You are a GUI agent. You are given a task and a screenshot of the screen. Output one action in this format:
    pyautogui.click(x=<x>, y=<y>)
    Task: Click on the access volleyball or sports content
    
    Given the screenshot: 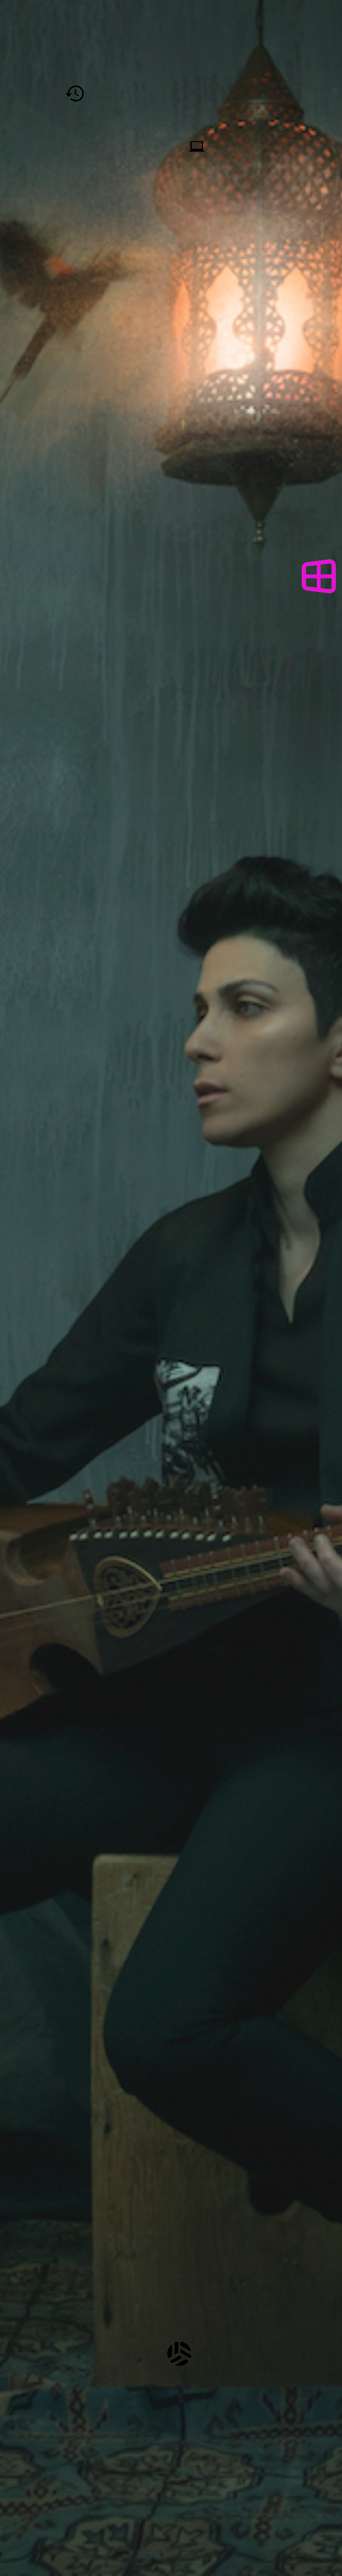 What is the action you would take?
    pyautogui.click(x=179, y=2354)
    